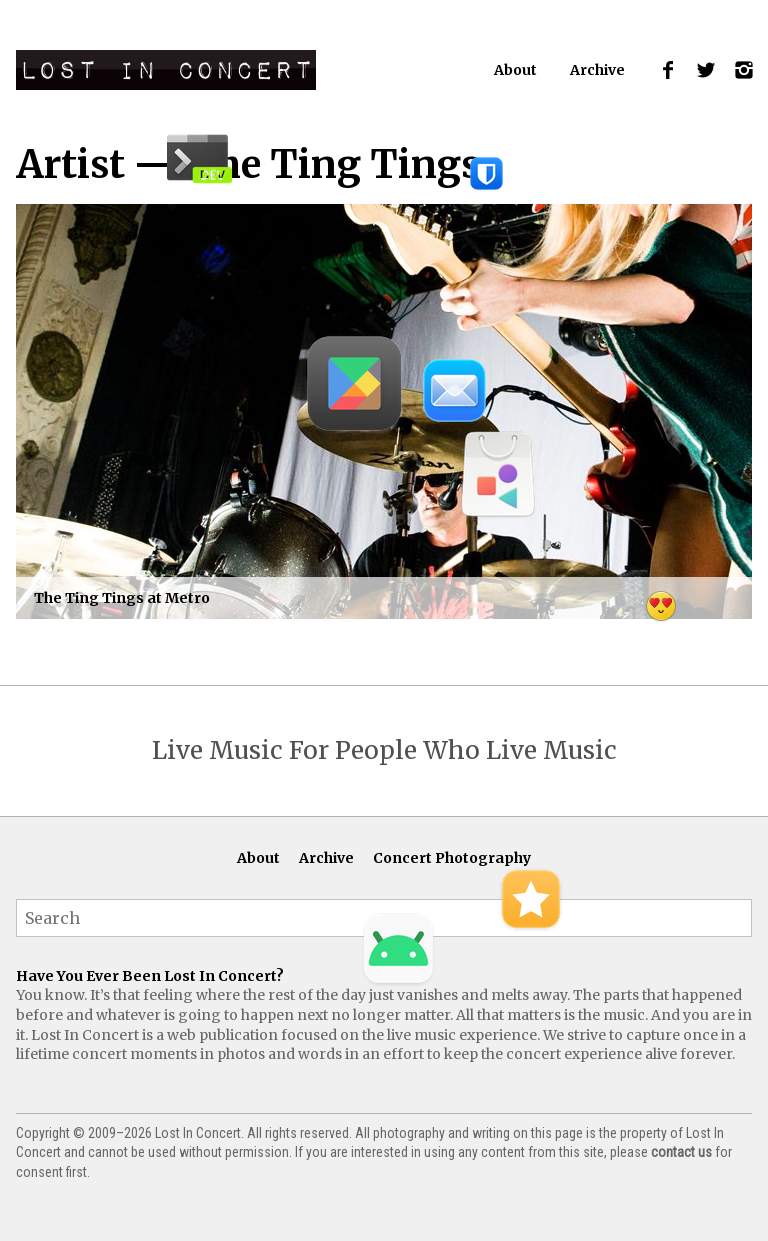 Image resolution: width=768 pixels, height=1241 pixels. Describe the element at coordinates (354, 383) in the screenshot. I see `open the tangram app` at that location.